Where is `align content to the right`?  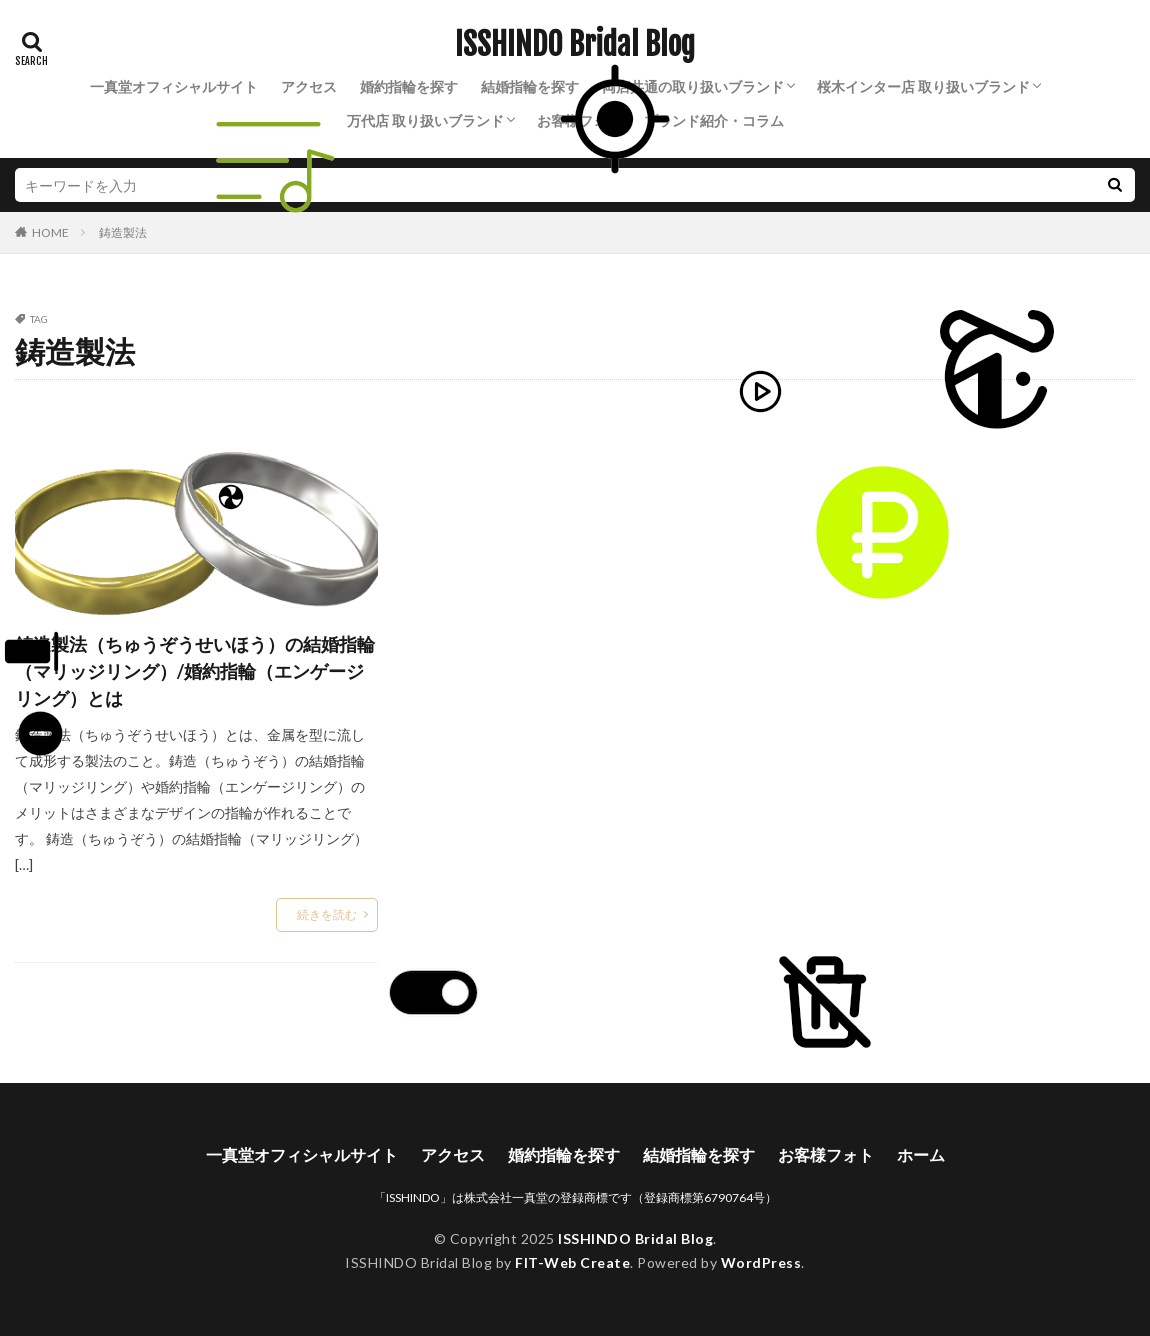 align content to the right is located at coordinates (32, 651).